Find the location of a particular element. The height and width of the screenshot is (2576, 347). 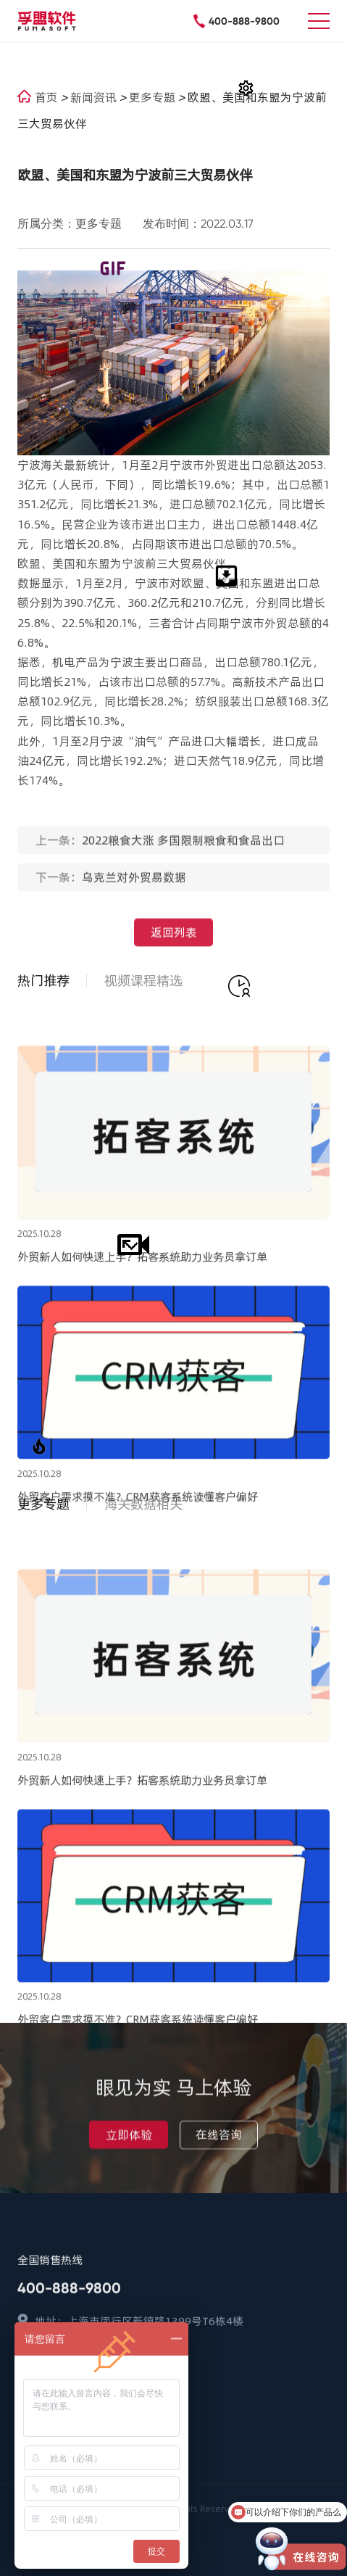

move email or message to inbox is located at coordinates (226, 576).